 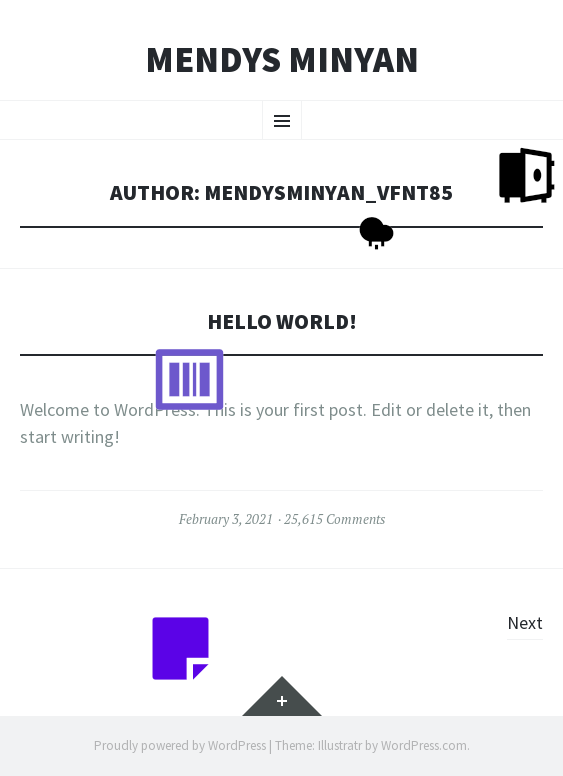 I want to click on view document or file, so click(x=180, y=648).